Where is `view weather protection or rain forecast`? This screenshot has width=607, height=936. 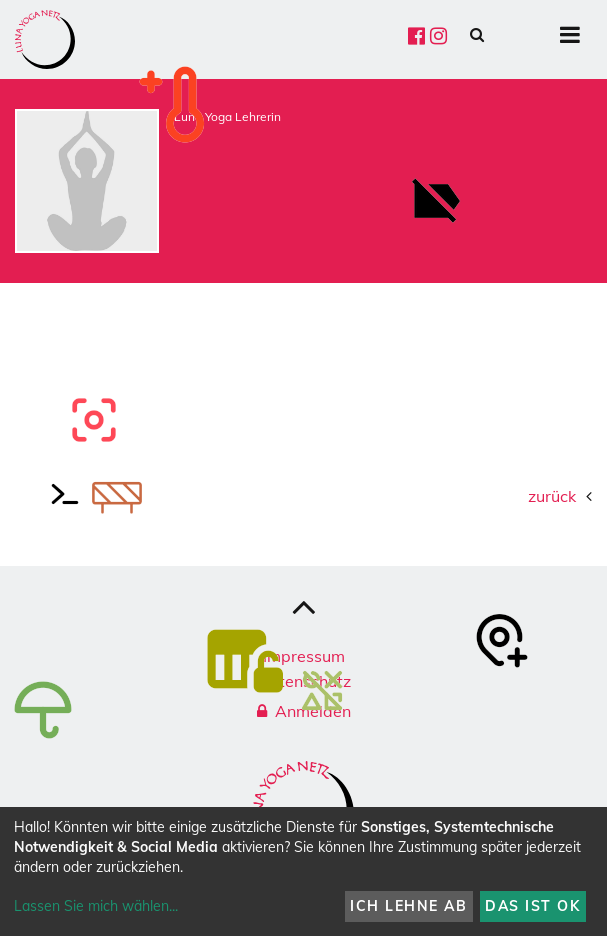 view weather protection or rain forecast is located at coordinates (43, 710).